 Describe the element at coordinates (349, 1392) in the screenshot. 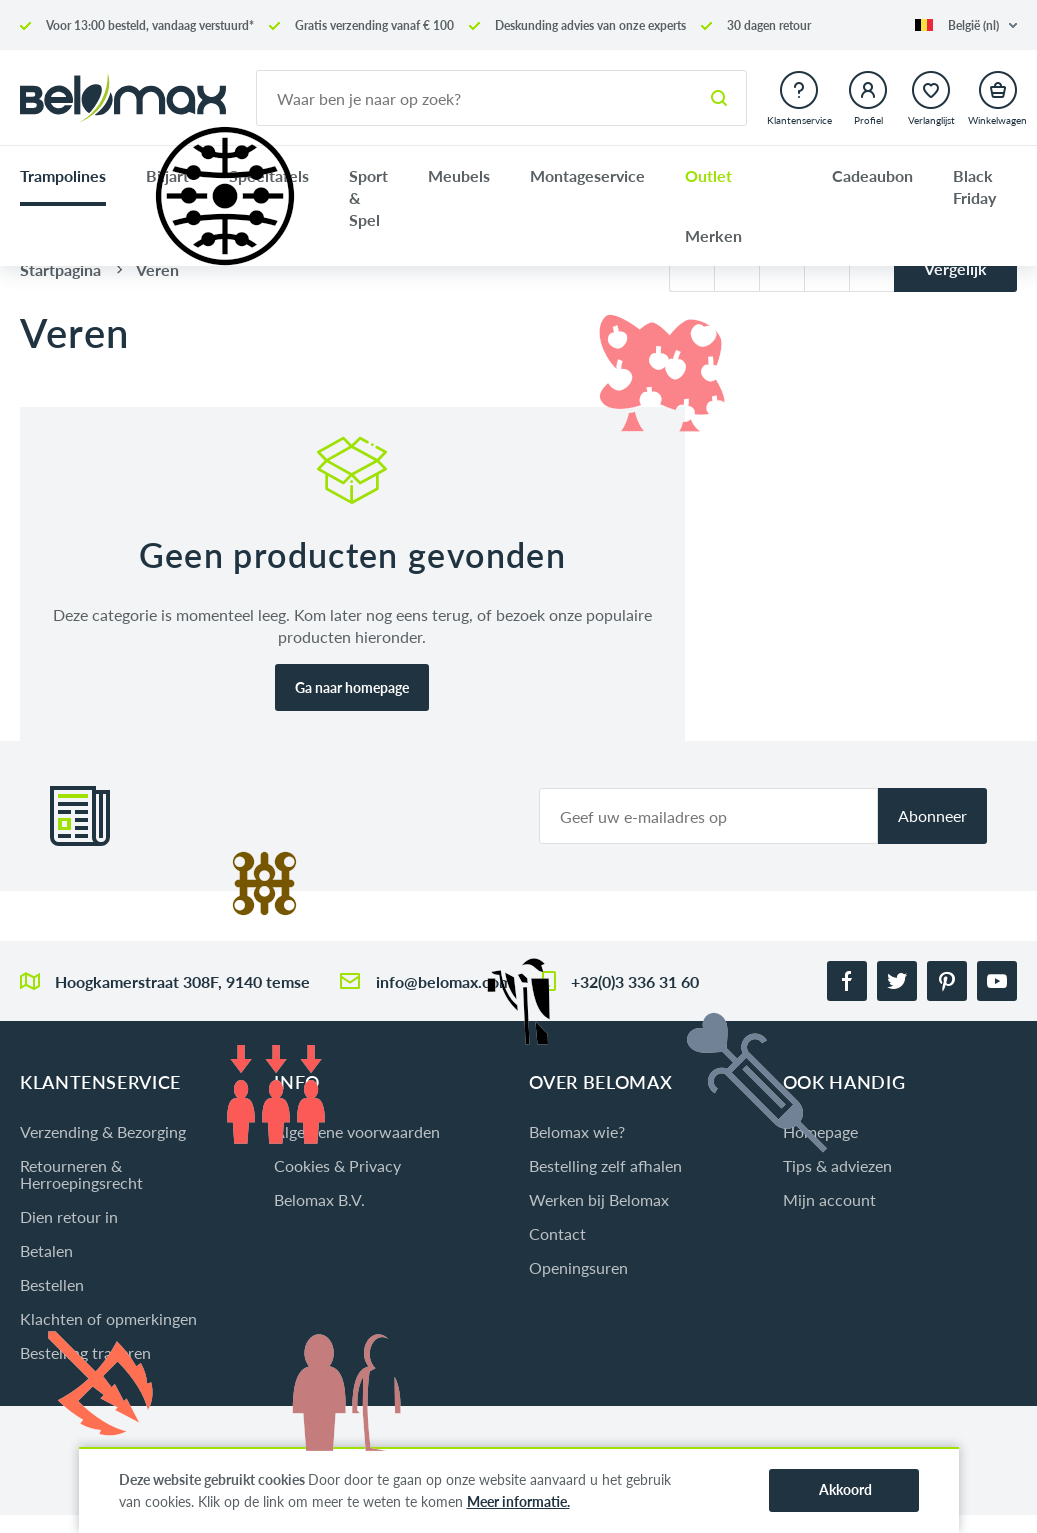

I see `indicates a follower or companion is active` at that location.